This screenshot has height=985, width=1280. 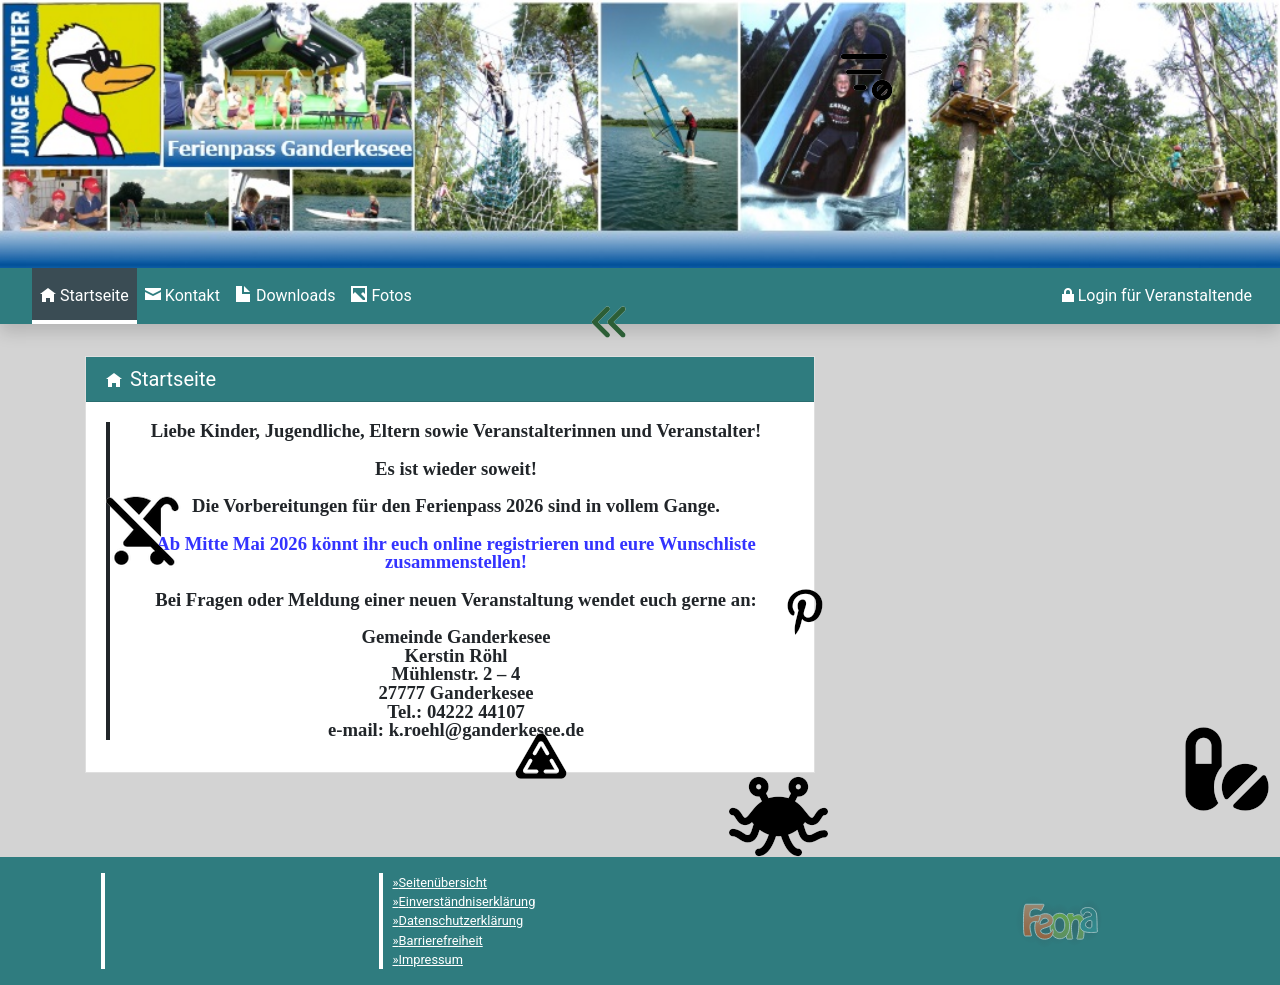 What do you see at coordinates (143, 529) in the screenshot?
I see `indicates strollers are not permitted in this area` at bounding box center [143, 529].